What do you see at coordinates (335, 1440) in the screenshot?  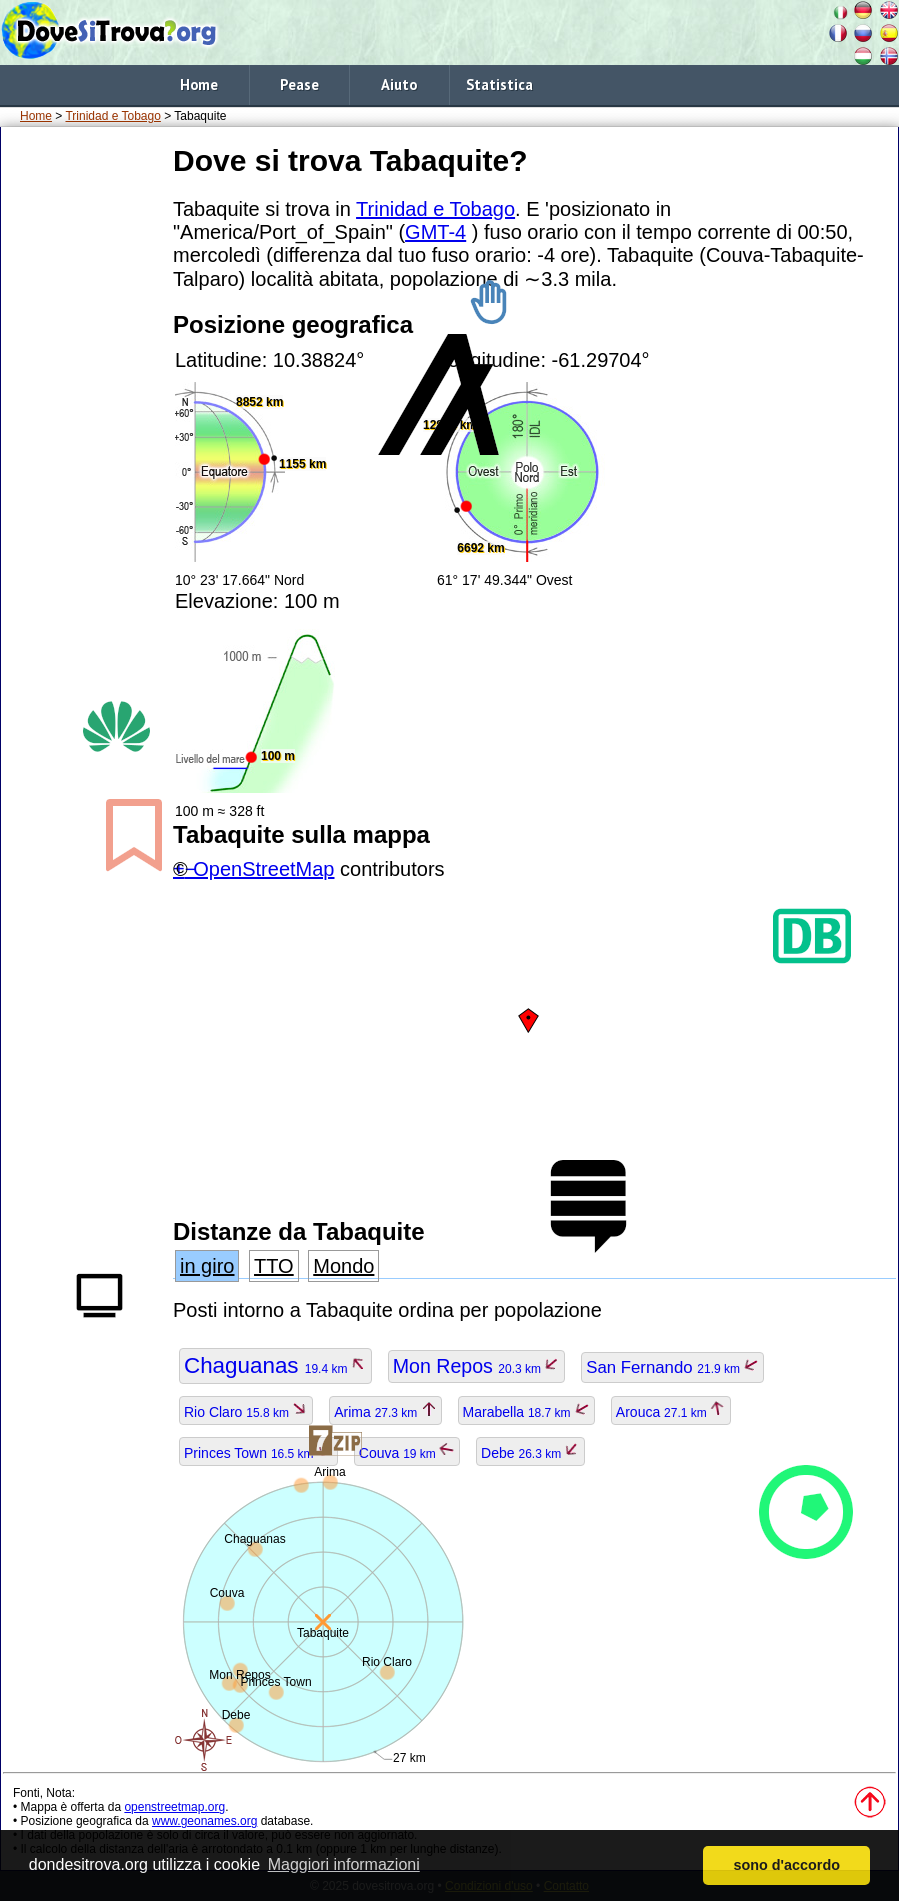 I see `7-Zip file compression software logo` at bounding box center [335, 1440].